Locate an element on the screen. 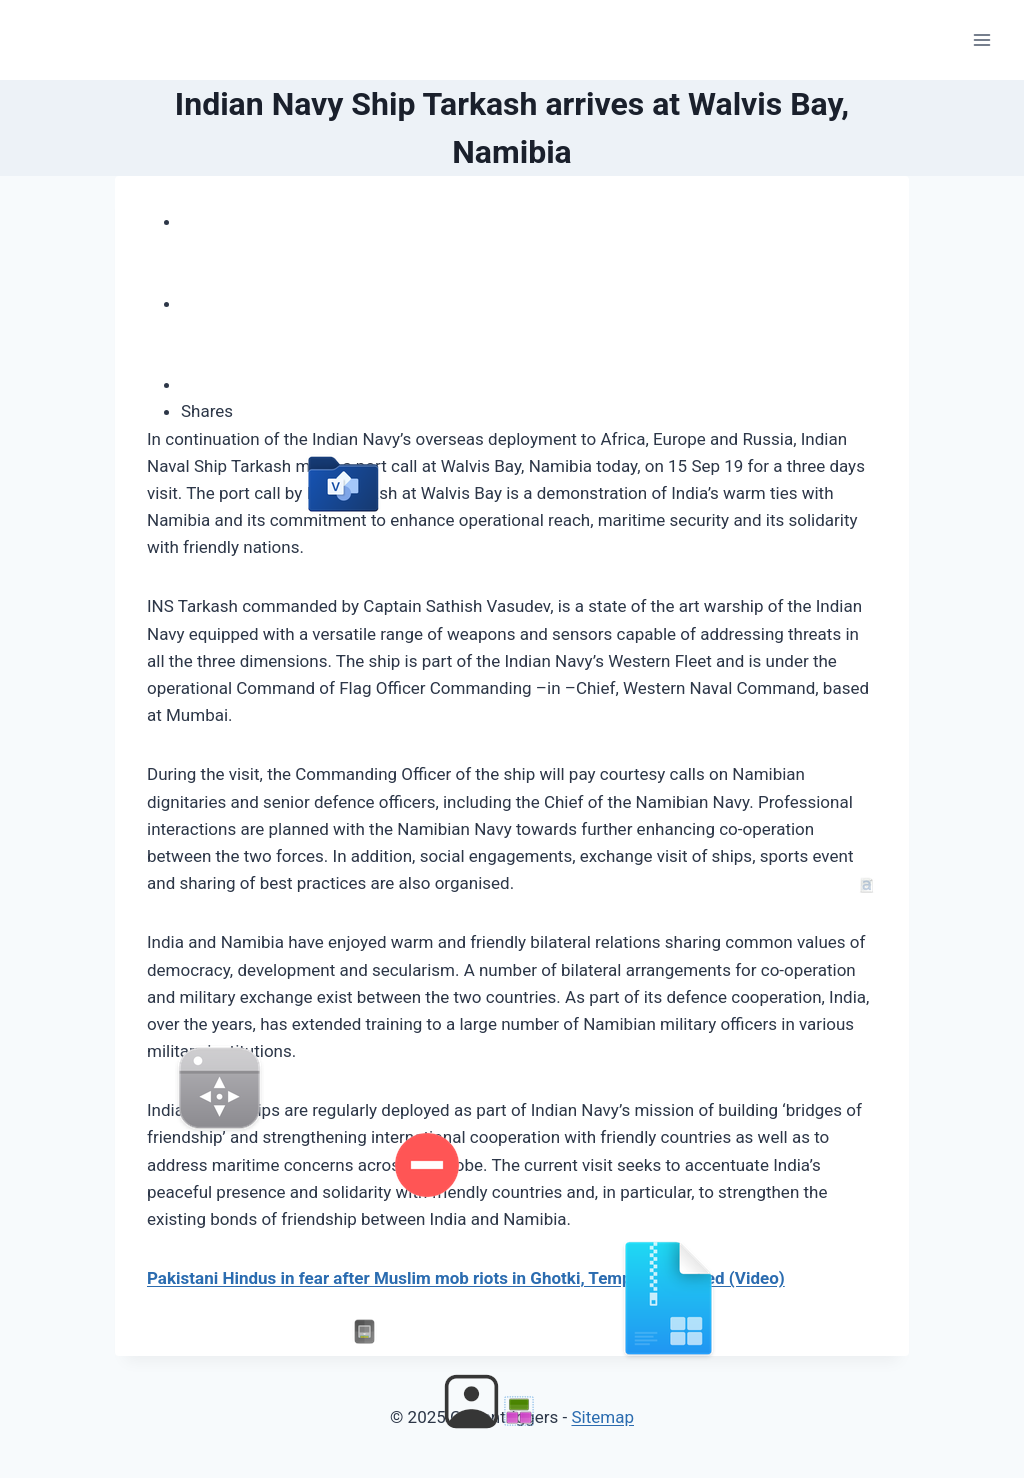  select all items in the current view is located at coordinates (519, 1411).